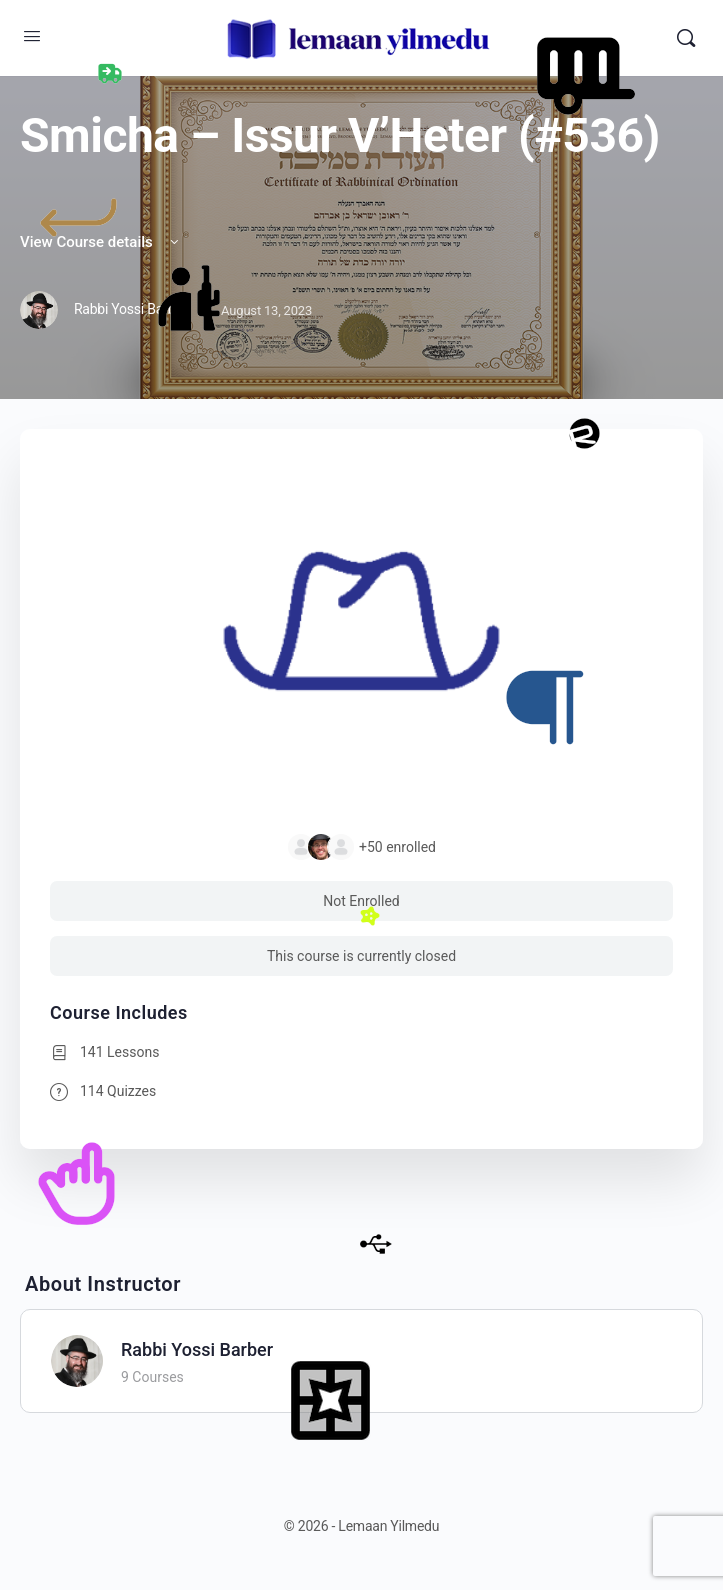 The image size is (723, 1590). What do you see at coordinates (546, 707) in the screenshot?
I see `toggle paragraph formatting` at bounding box center [546, 707].